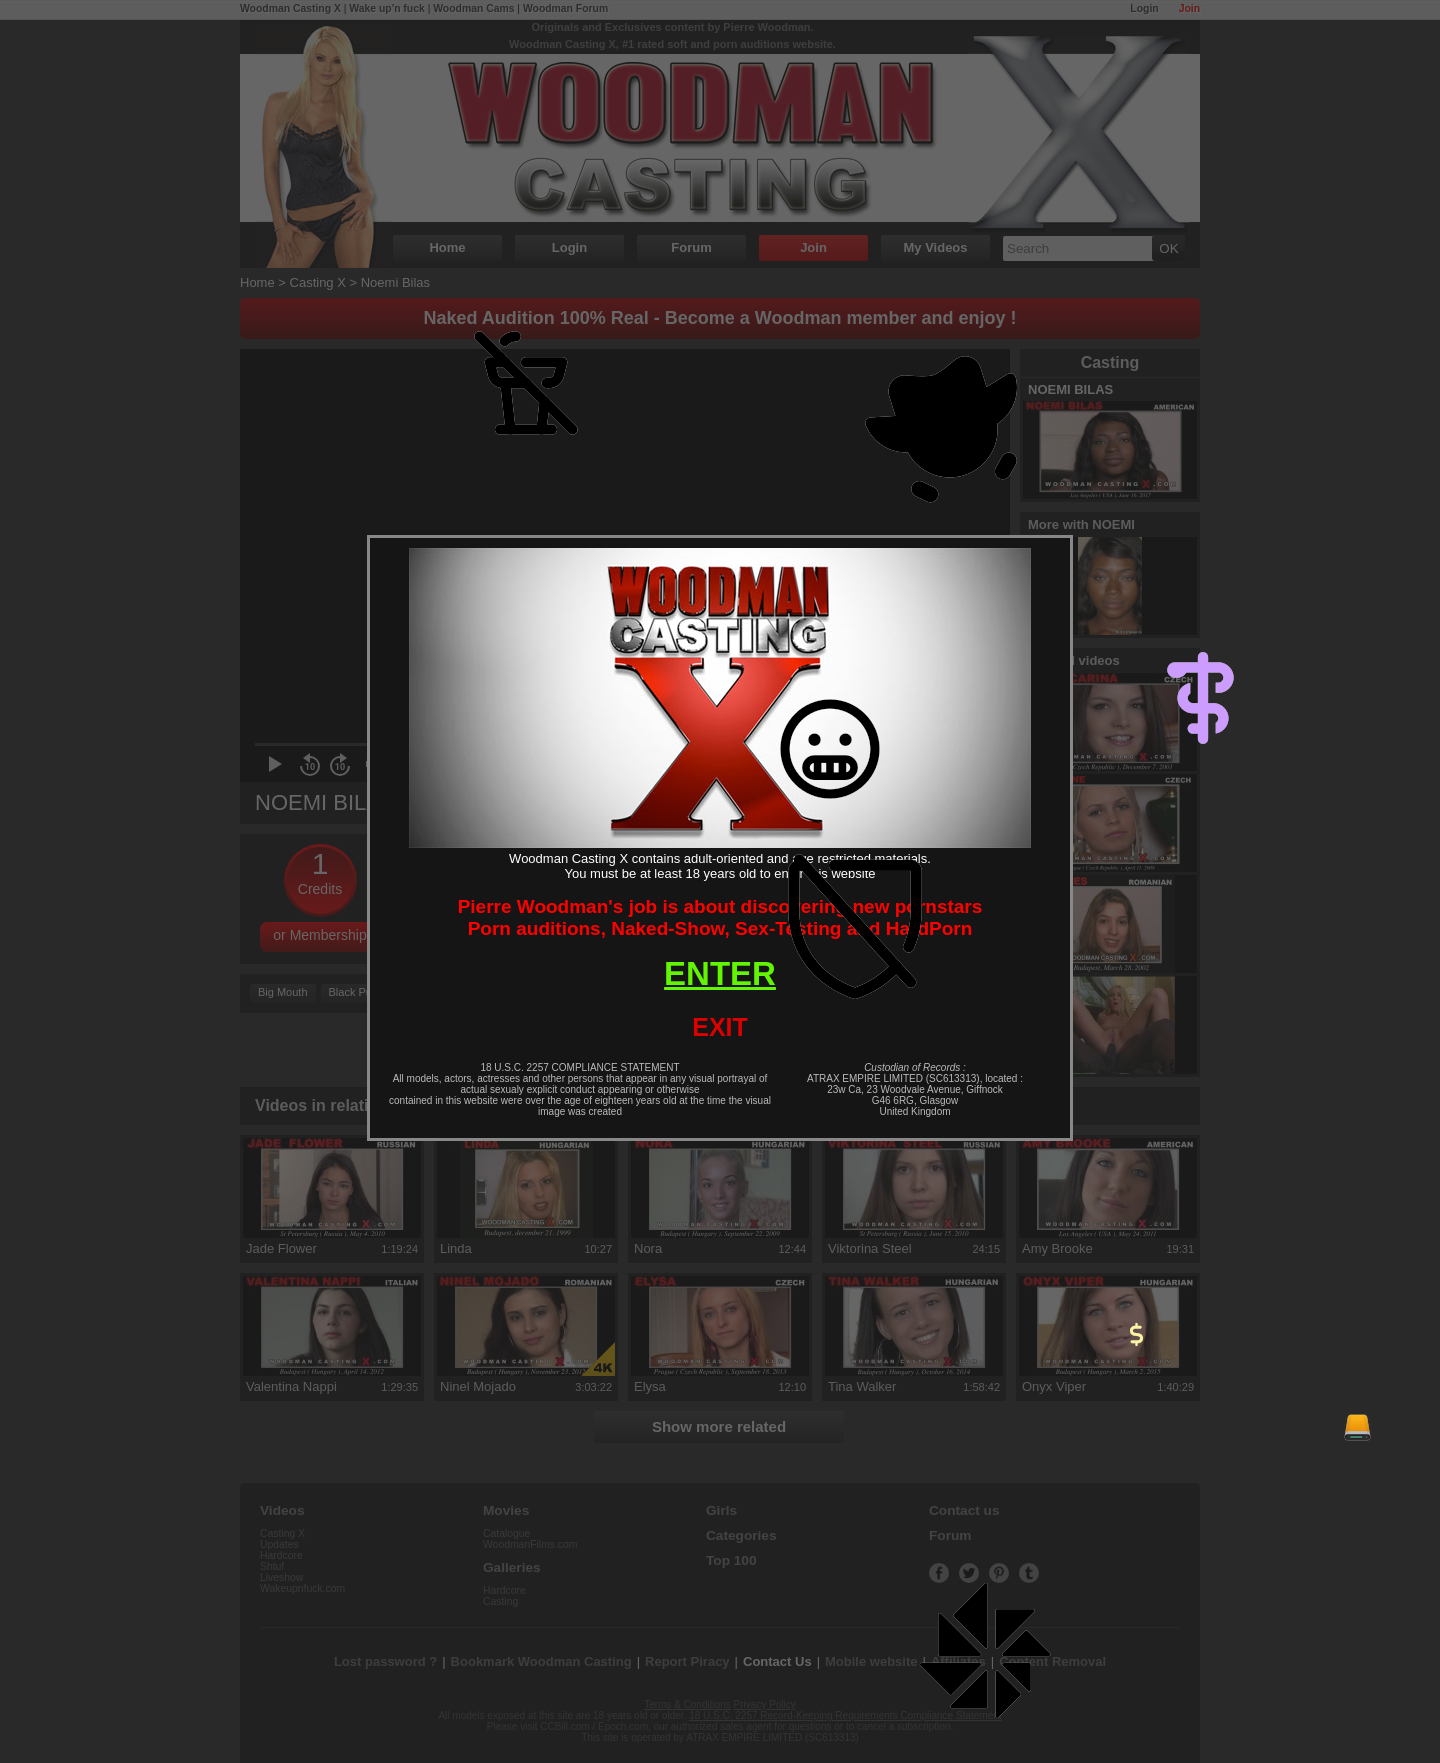  Describe the element at coordinates (855, 921) in the screenshot. I see `security or protection is disabled` at that location.